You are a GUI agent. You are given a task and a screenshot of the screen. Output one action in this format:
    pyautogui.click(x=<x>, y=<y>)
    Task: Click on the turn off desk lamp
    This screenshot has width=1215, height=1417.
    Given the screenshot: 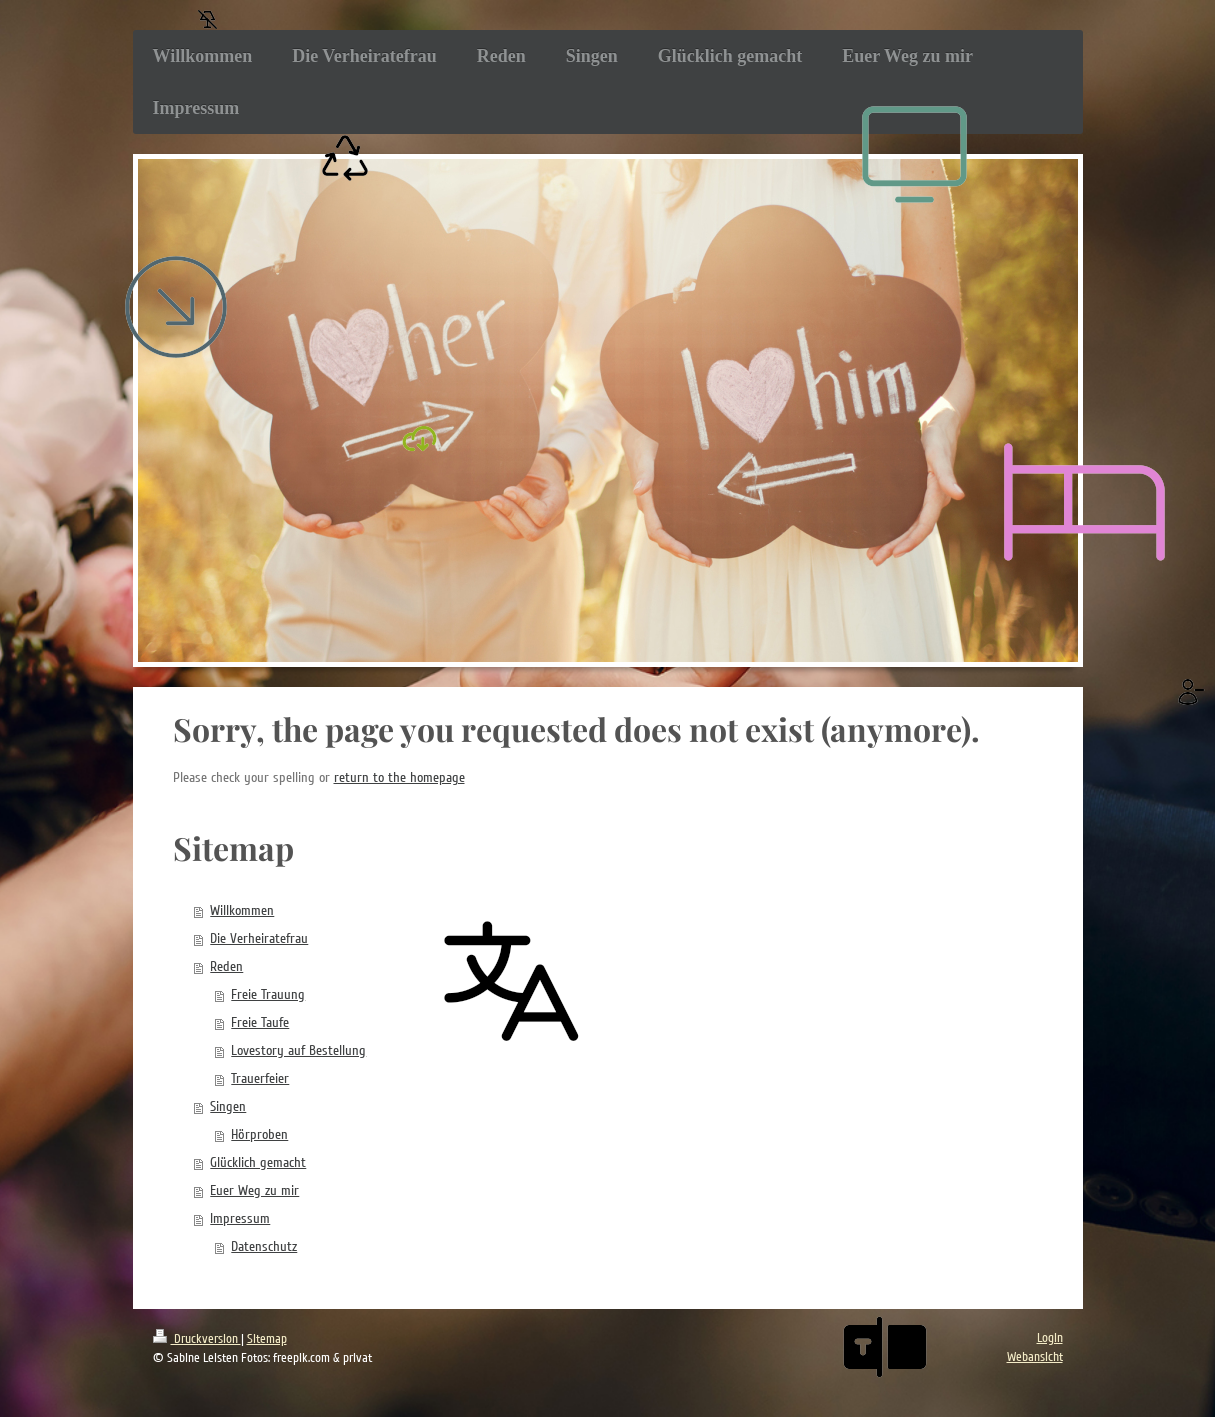 What is the action you would take?
    pyautogui.click(x=207, y=19)
    